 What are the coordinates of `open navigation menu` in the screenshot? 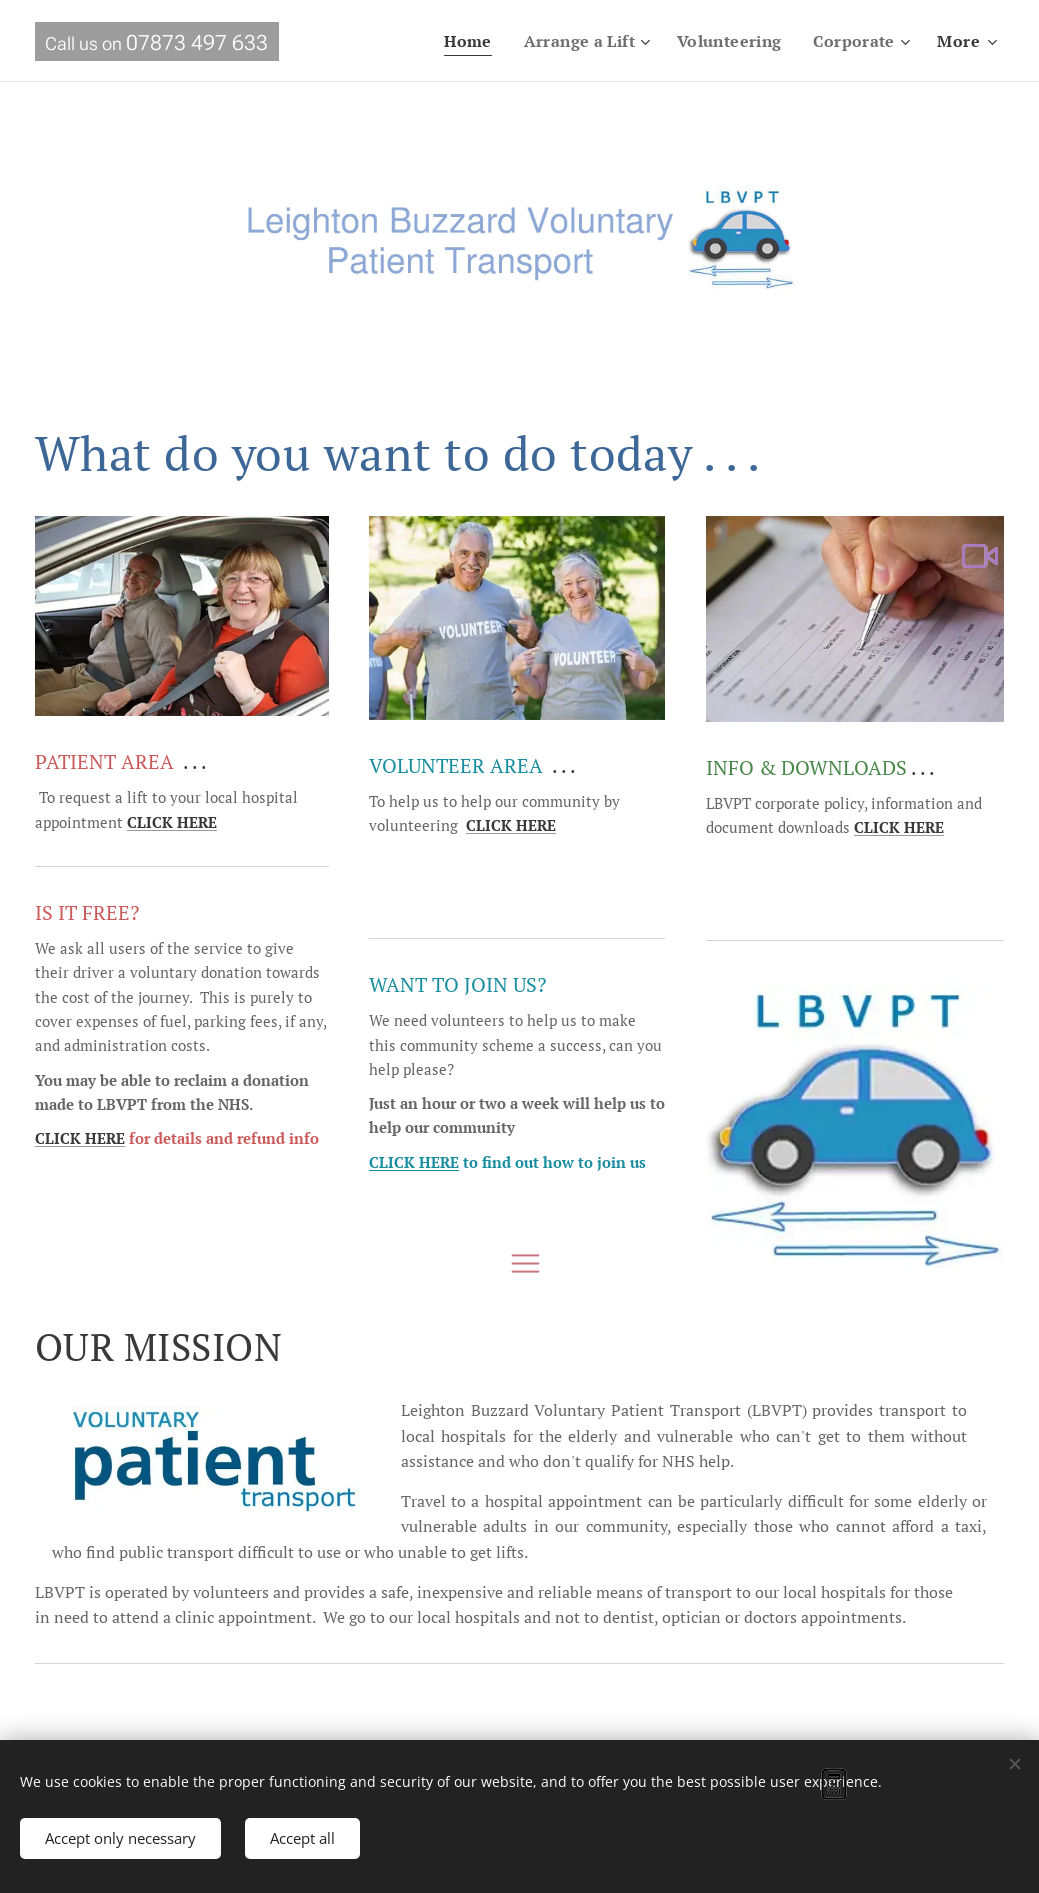 It's located at (525, 1263).